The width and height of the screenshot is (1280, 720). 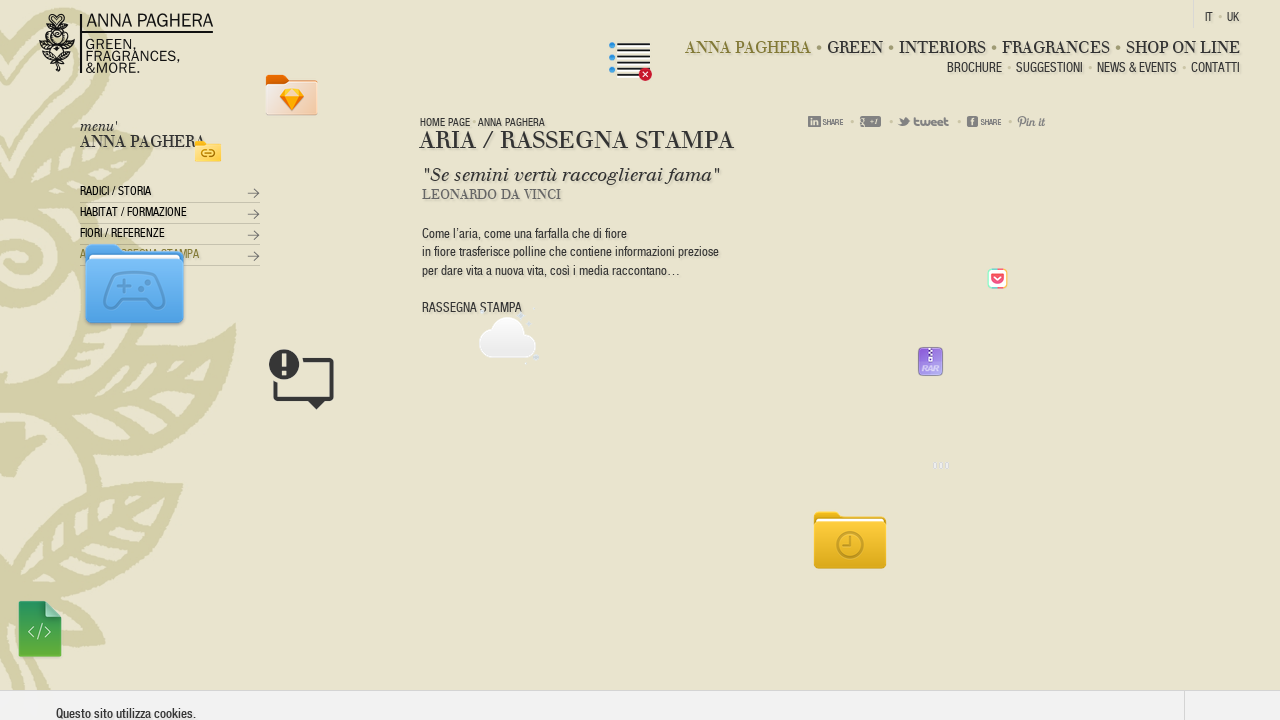 What do you see at coordinates (134, 283) in the screenshot?
I see `open your games folder` at bounding box center [134, 283].